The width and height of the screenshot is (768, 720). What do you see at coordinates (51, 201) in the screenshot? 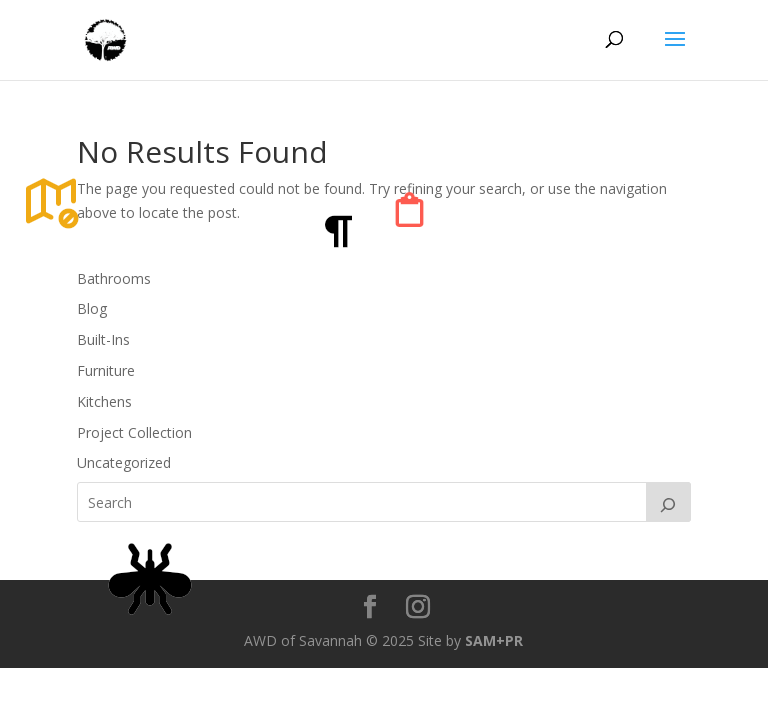
I see `cancel map navigation or directions` at bounding box center [51, 201].